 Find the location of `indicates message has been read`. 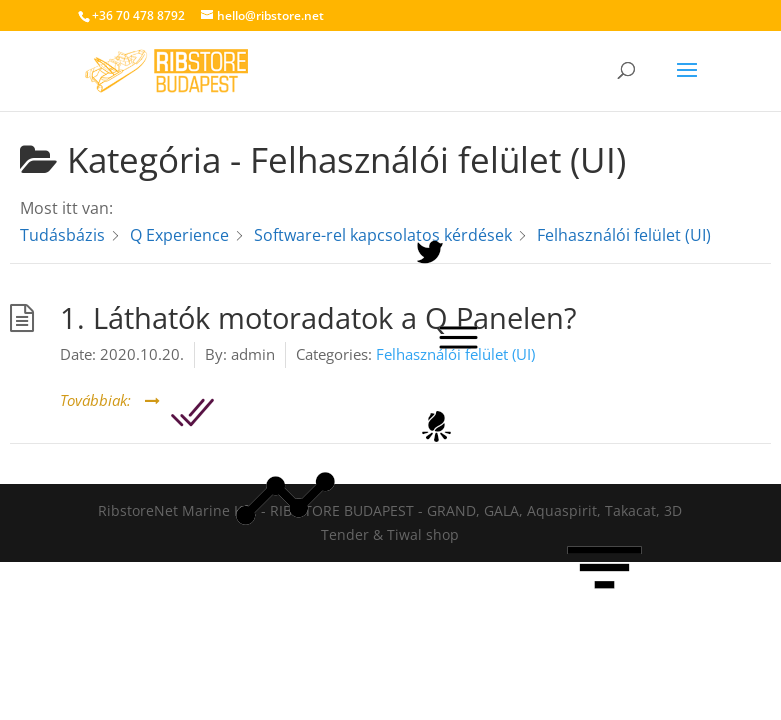

indicates message has been read is located at coordinates (192, 412).